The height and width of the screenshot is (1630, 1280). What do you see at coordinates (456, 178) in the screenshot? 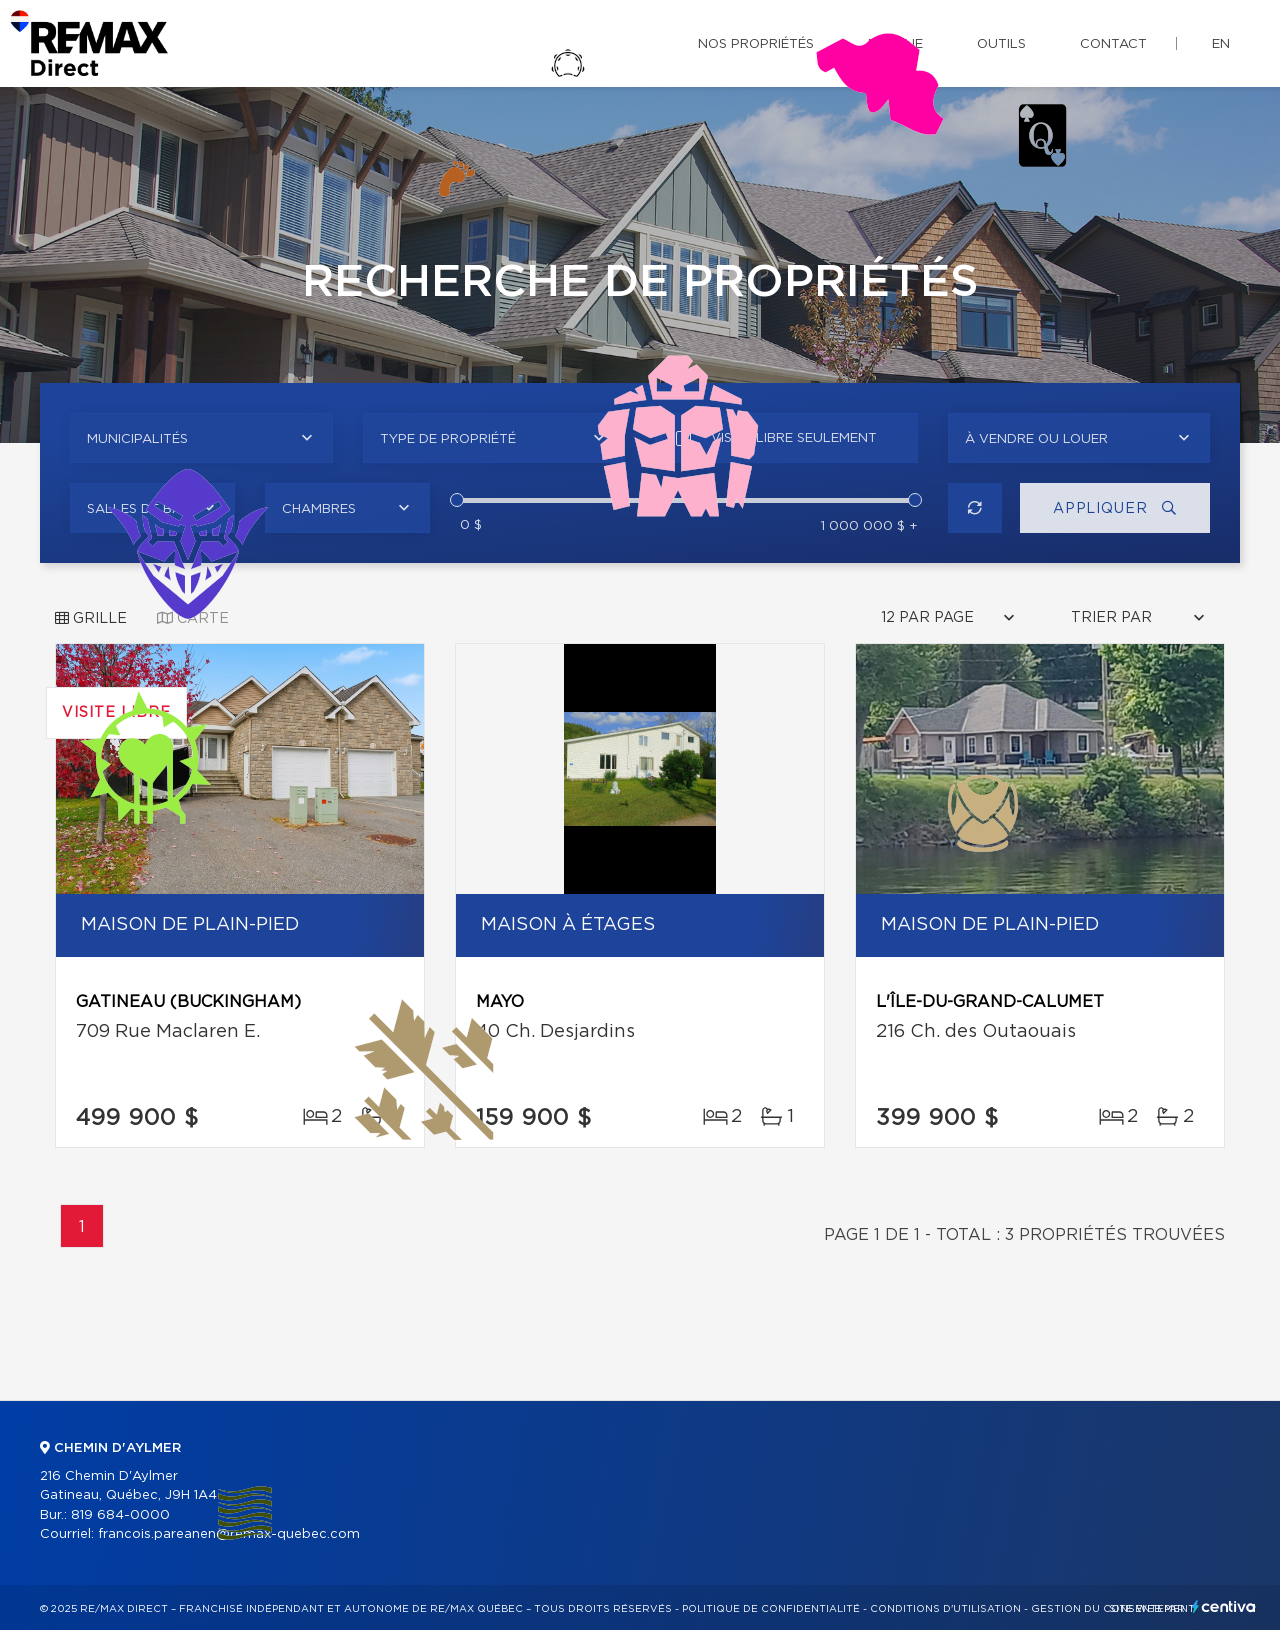
I see `track steps or walking activity` at bounding box center [456, 178].